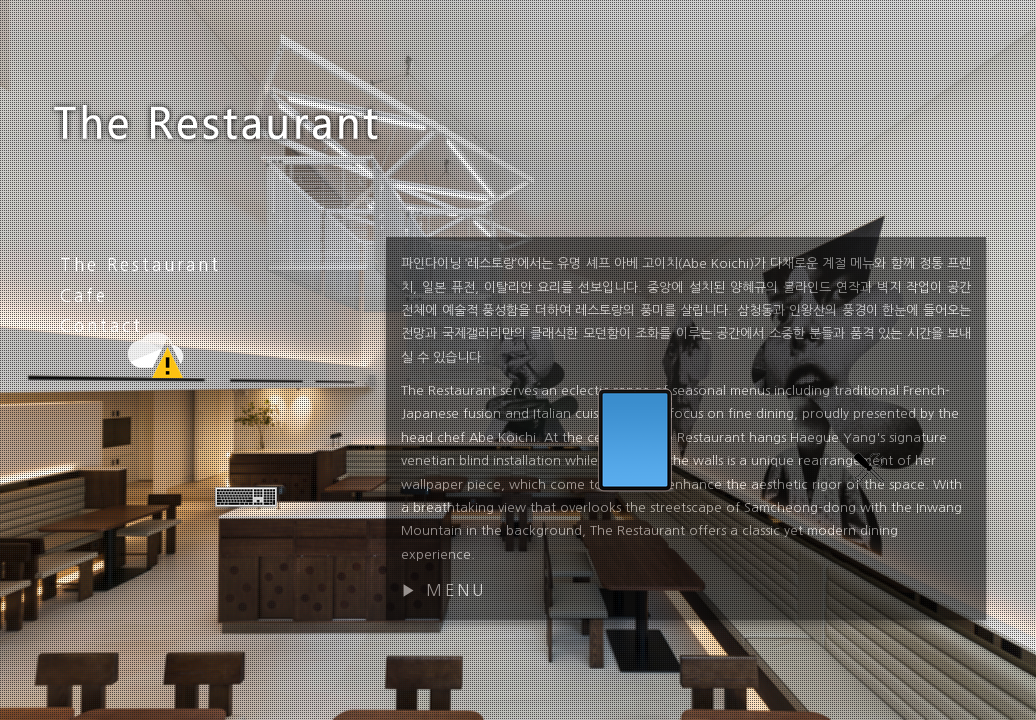 The width and height of the screenshot is (1036, 720). What do you see at coordinates (635, 441) in the screenshot?
I see `iPad Air device icon` at bounding box center [635, 441].